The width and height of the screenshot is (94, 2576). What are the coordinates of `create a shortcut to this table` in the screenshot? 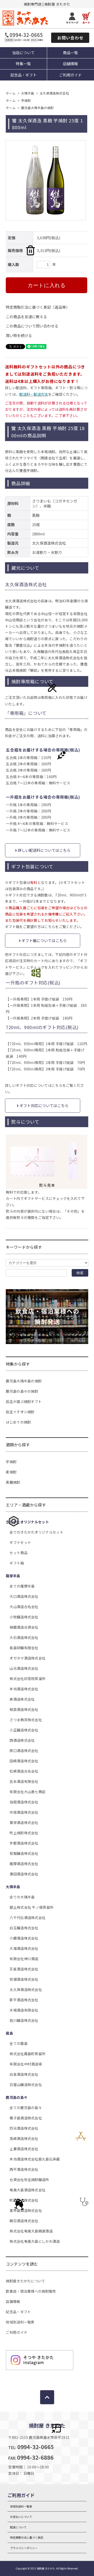 It's located at (56, 2428).